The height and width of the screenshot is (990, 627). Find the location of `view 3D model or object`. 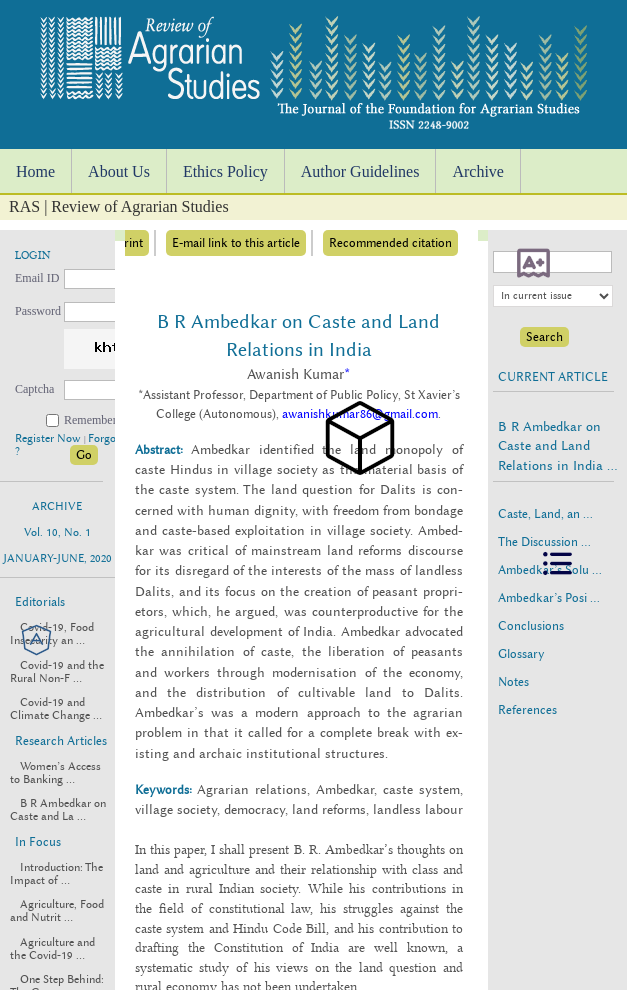

view 3D model or object is located at coordinates (360, 438).